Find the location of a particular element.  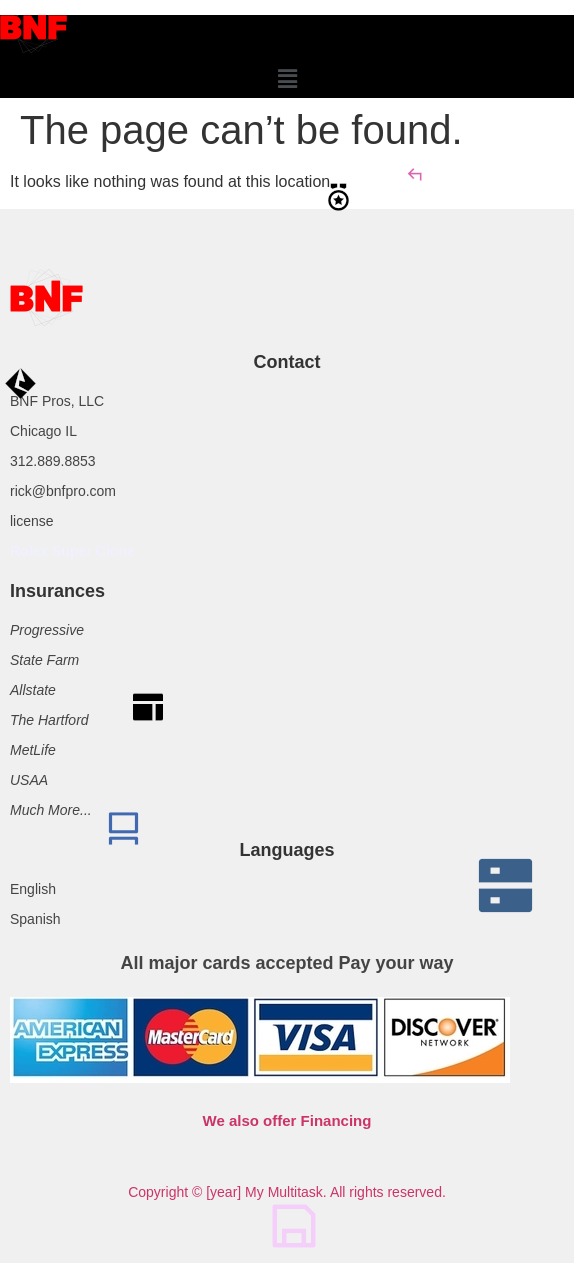

access server settings or management is located at coordinates (505, 885).